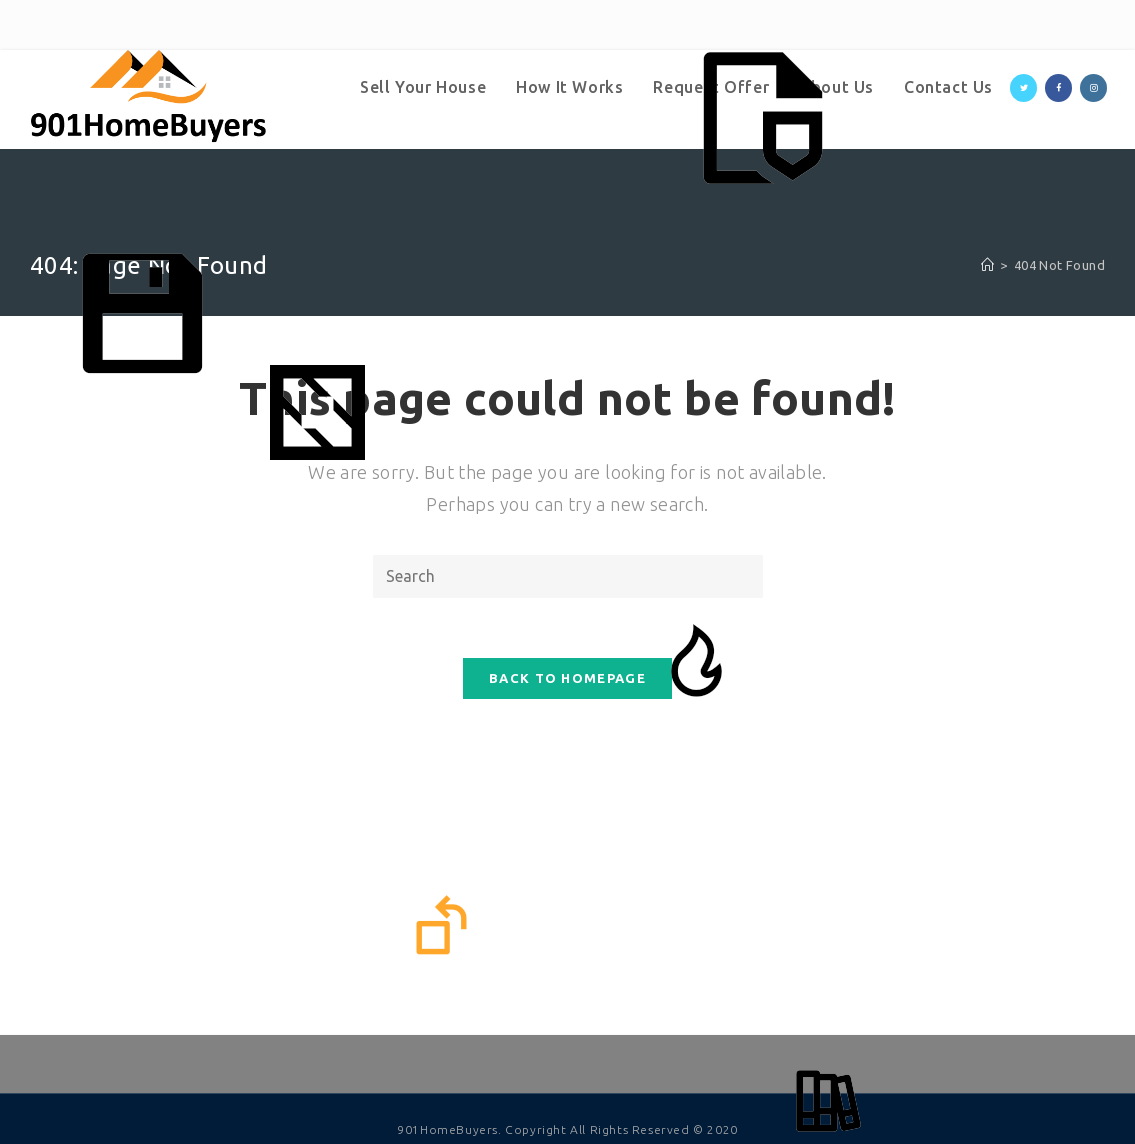  I want to click on view trending or hot content, so click(696, 659).